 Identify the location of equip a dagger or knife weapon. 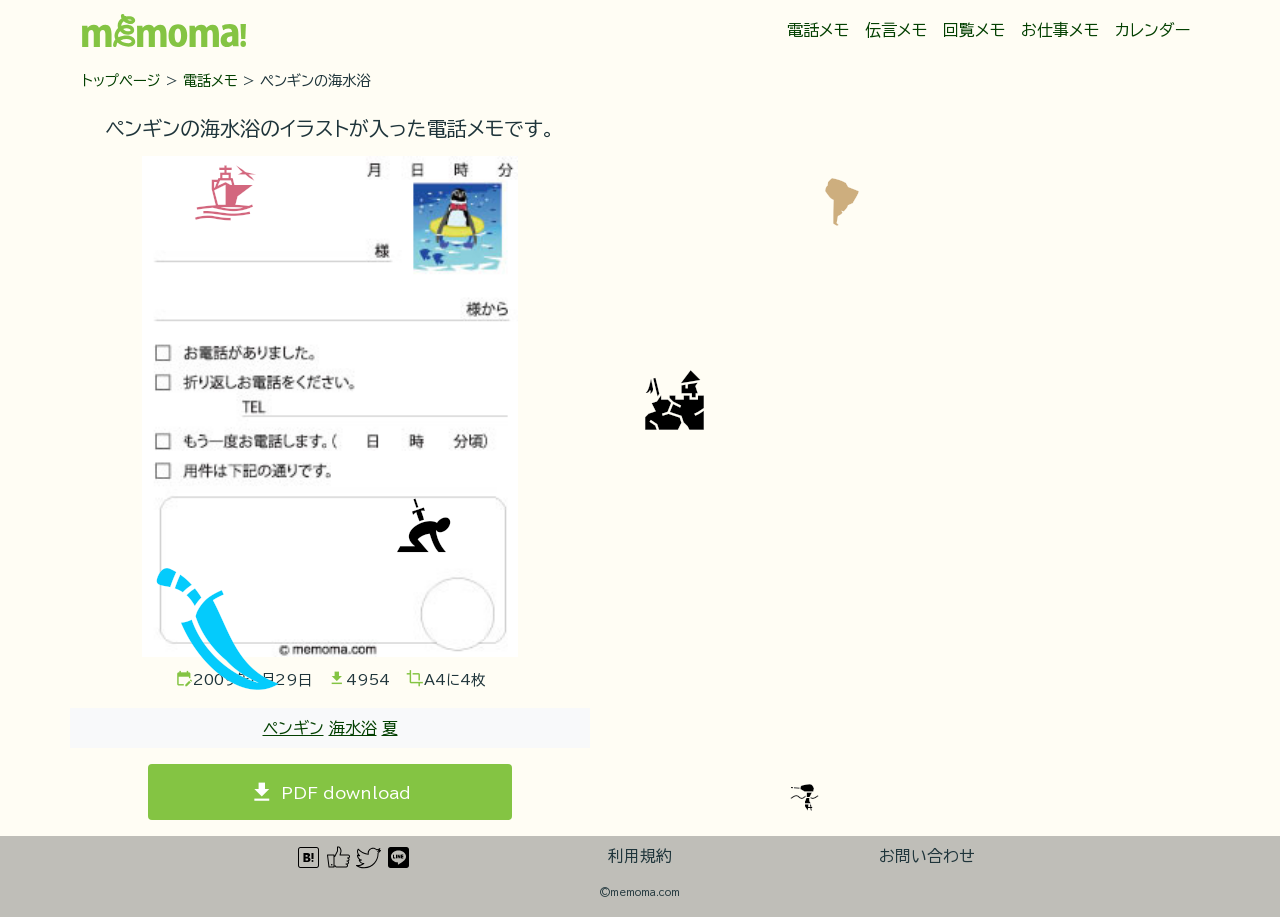
(217, 629).